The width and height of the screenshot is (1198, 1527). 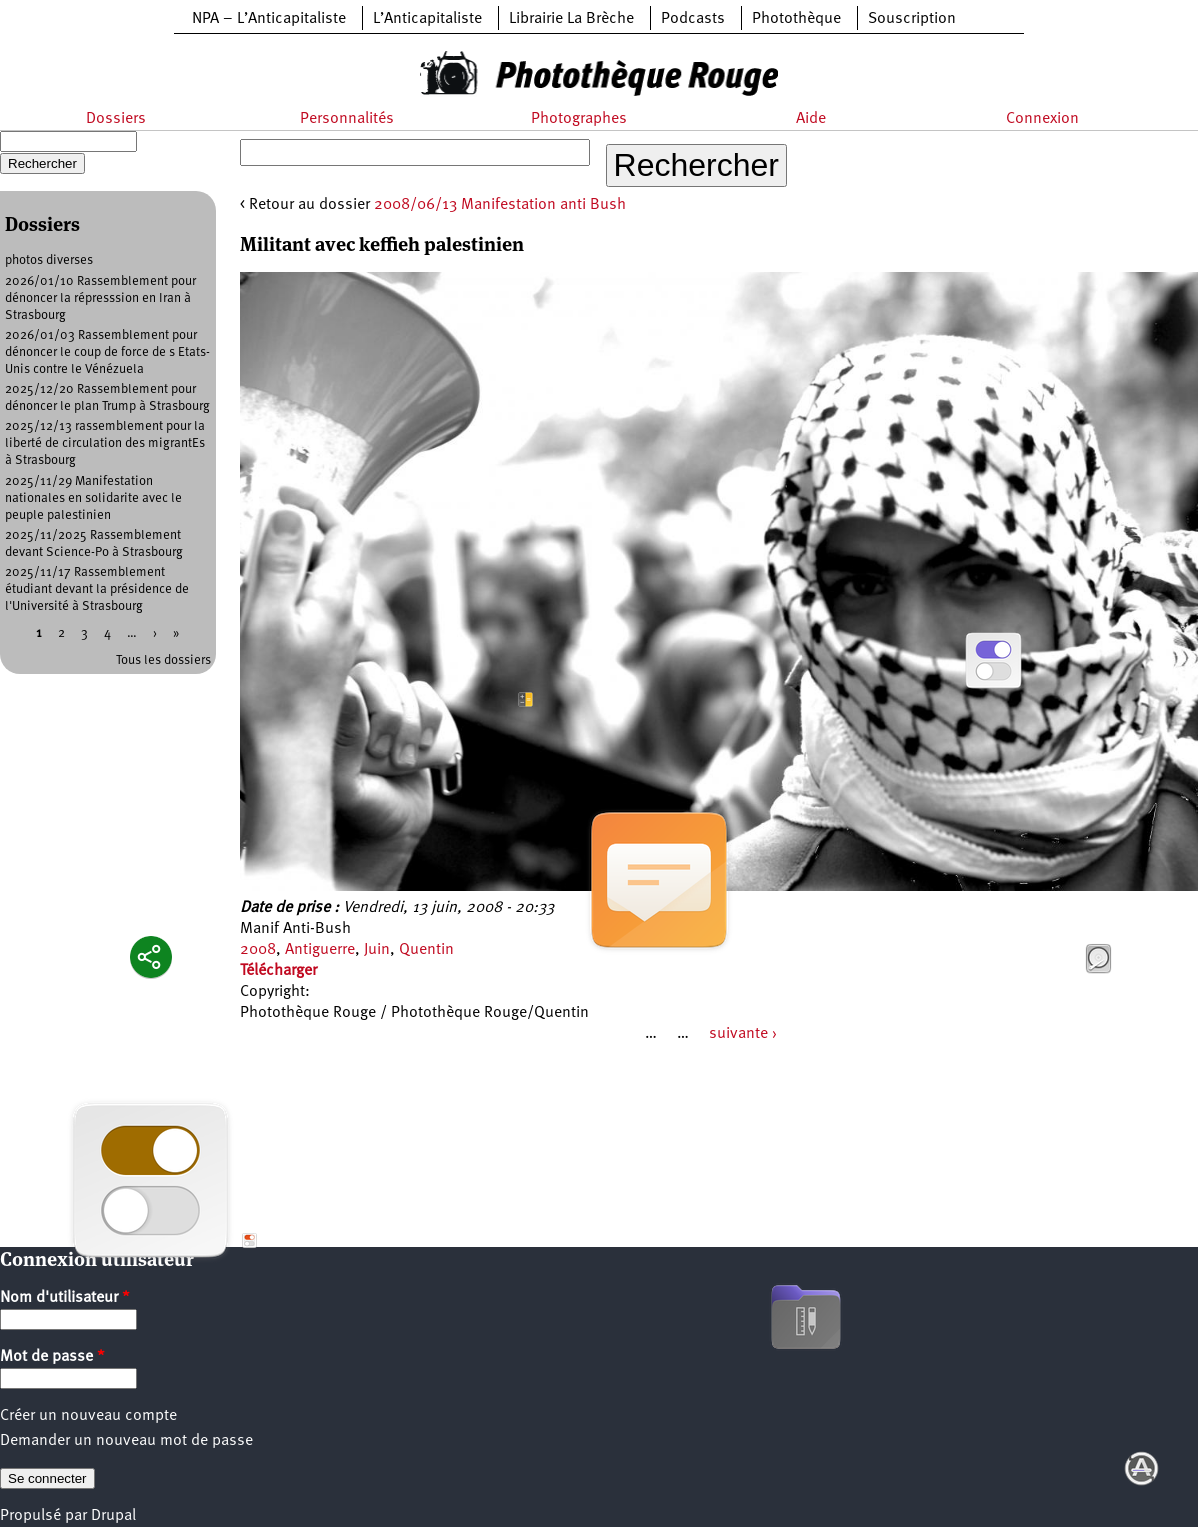 What do you see at coordinates (993, 660) in the screenshot?
I see `open gnome tweaks to customize desktop settings` at bounding box center [993, 660].